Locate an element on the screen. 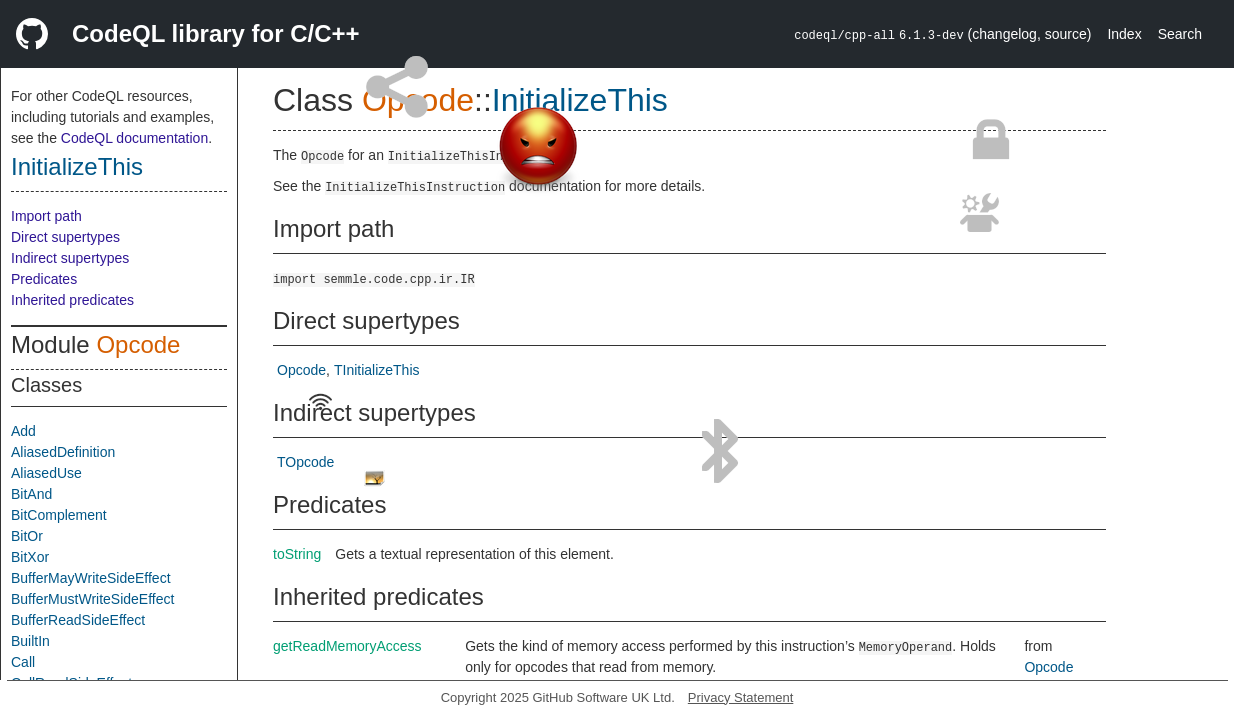  access miscellaneous settings or preferences is located at coordinates (979, 212).